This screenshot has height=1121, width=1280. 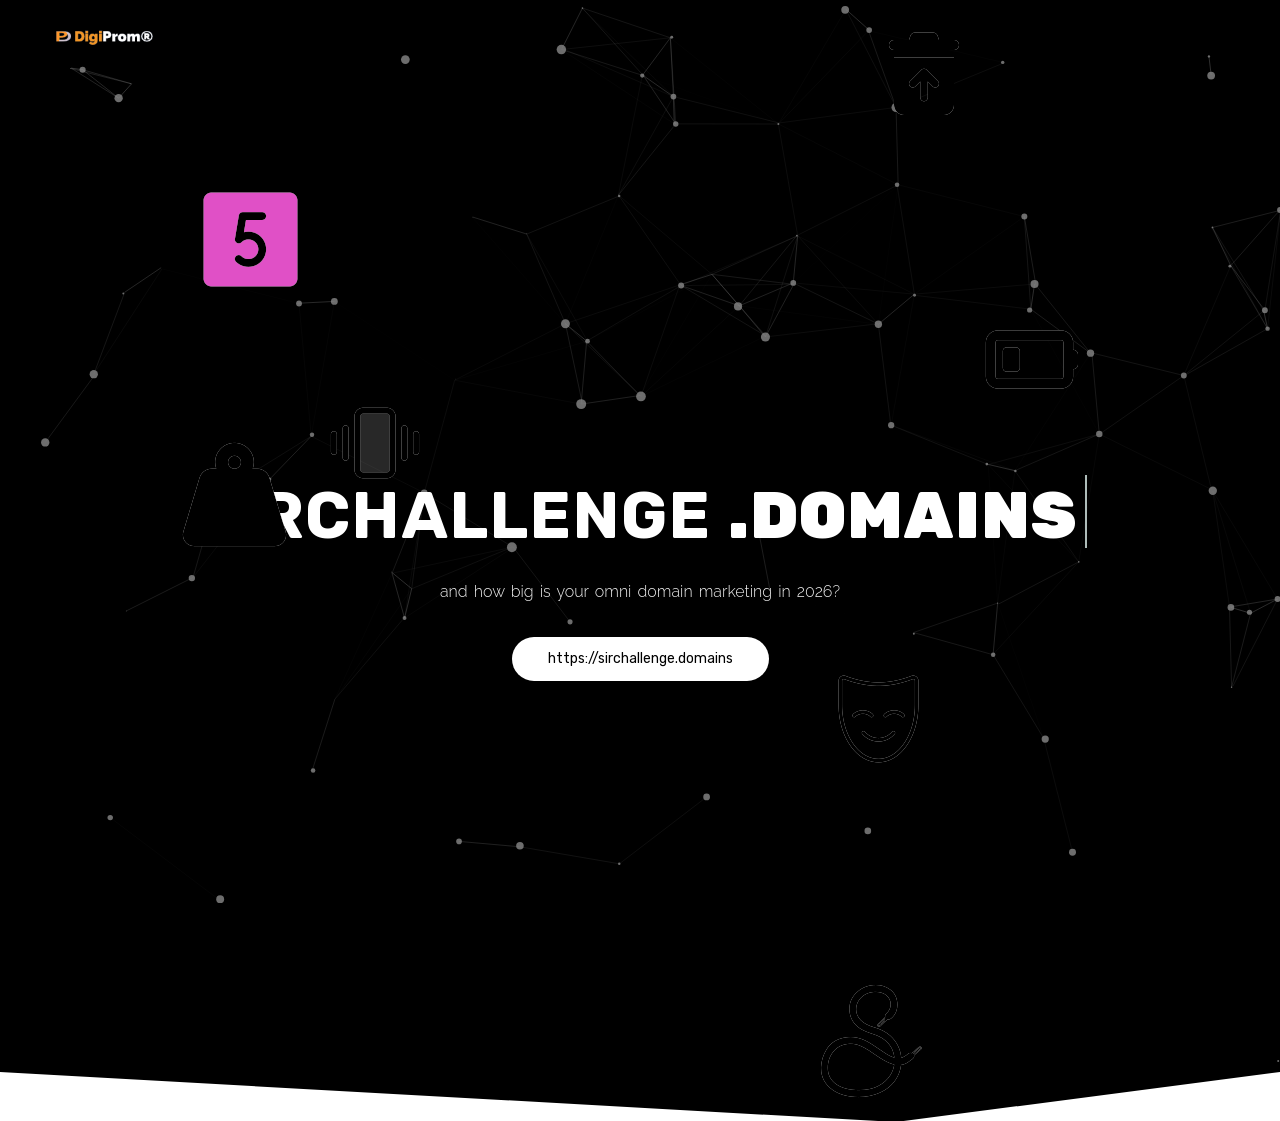 What do you see at coordinates (250, 239) in the screenshot?
I see `indicates step 5 in a numbered sequence` at bounding box center [250, 239].